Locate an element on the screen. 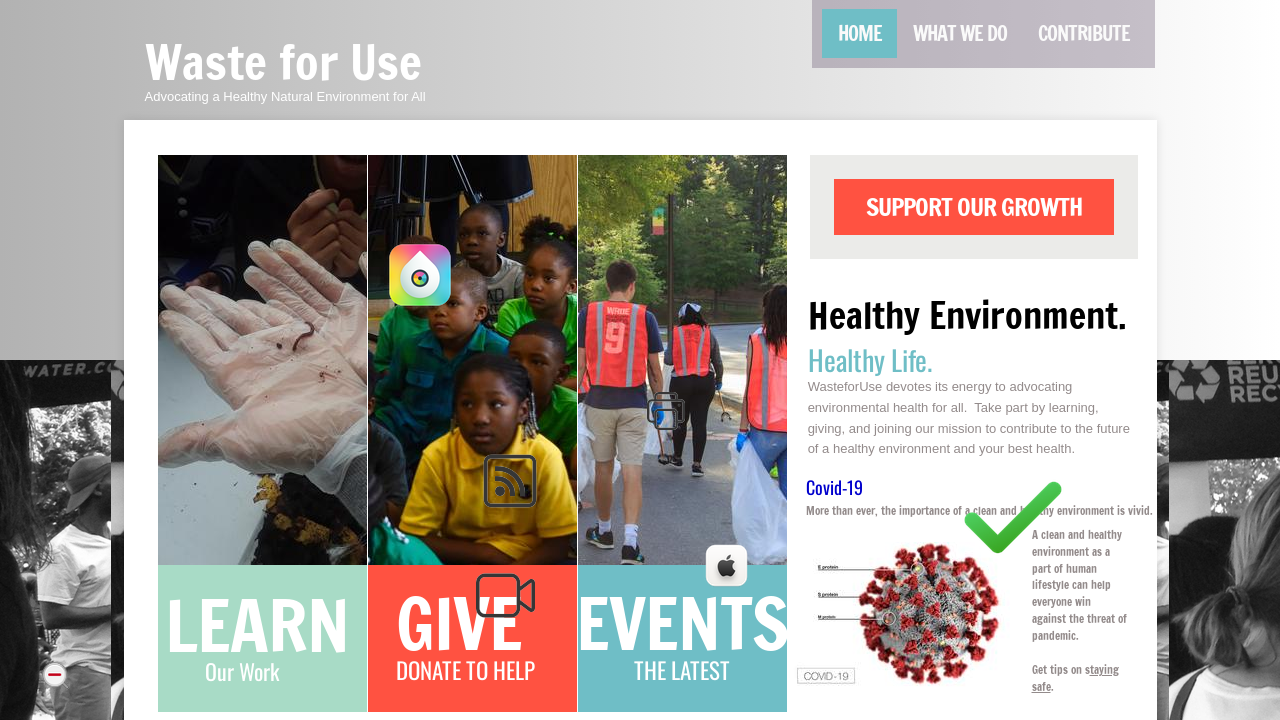 Image resolution: width=1280 pixels, height=720 pixels. access printer settings is located at coordinates (666, 411).